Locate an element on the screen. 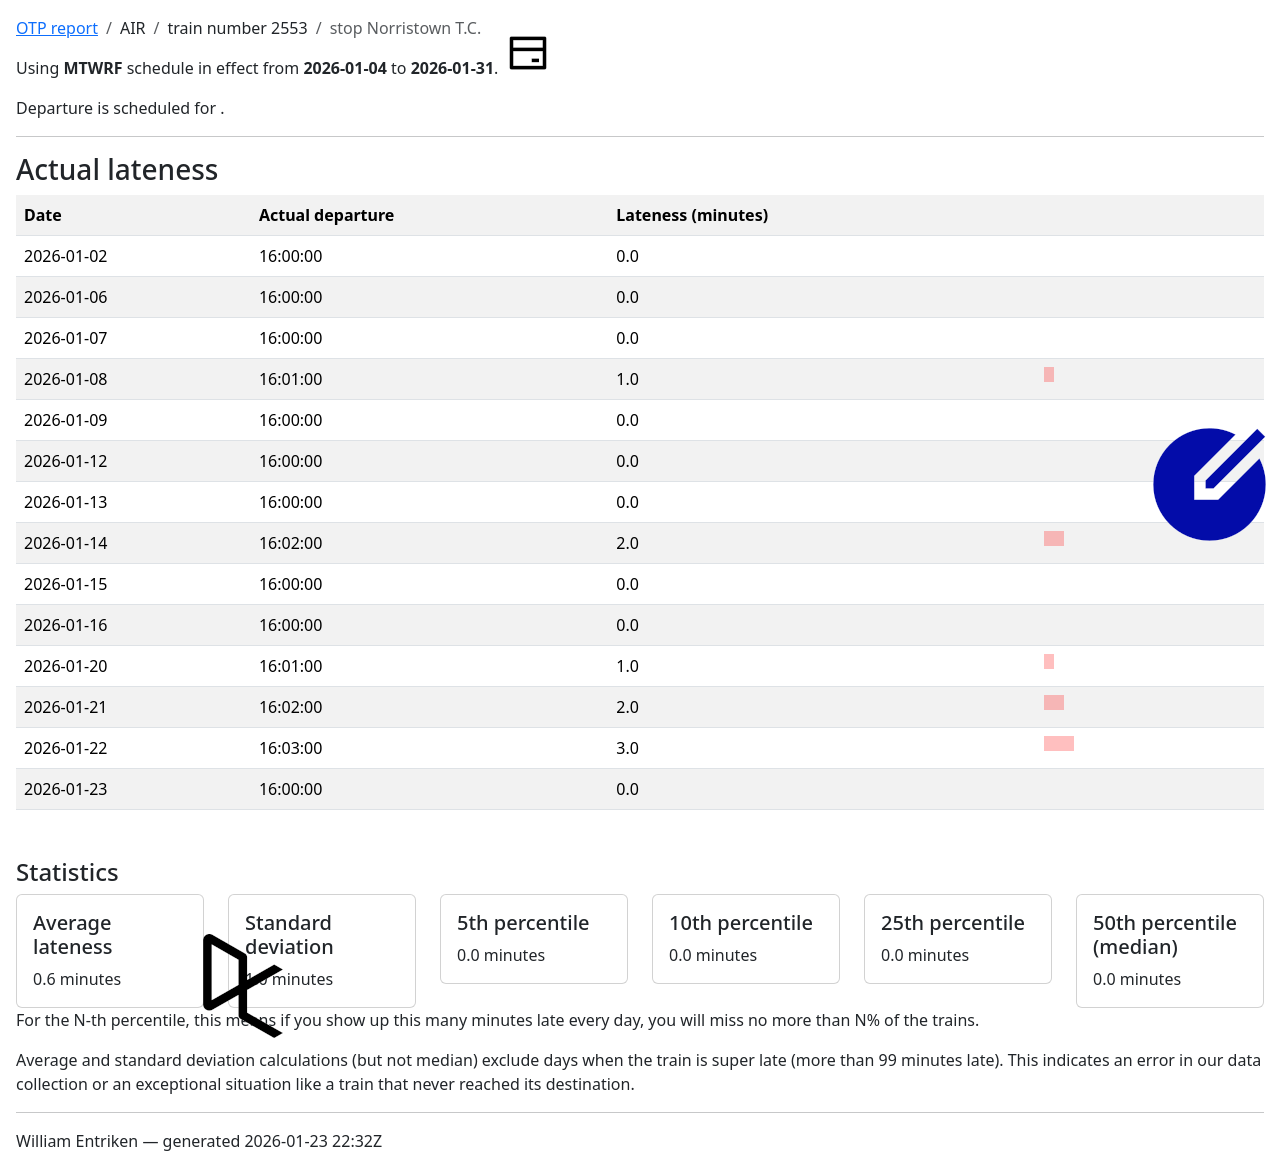 This screenshot has height=1169, width=1280. manage payment methods is located at coordinates (528, 53).